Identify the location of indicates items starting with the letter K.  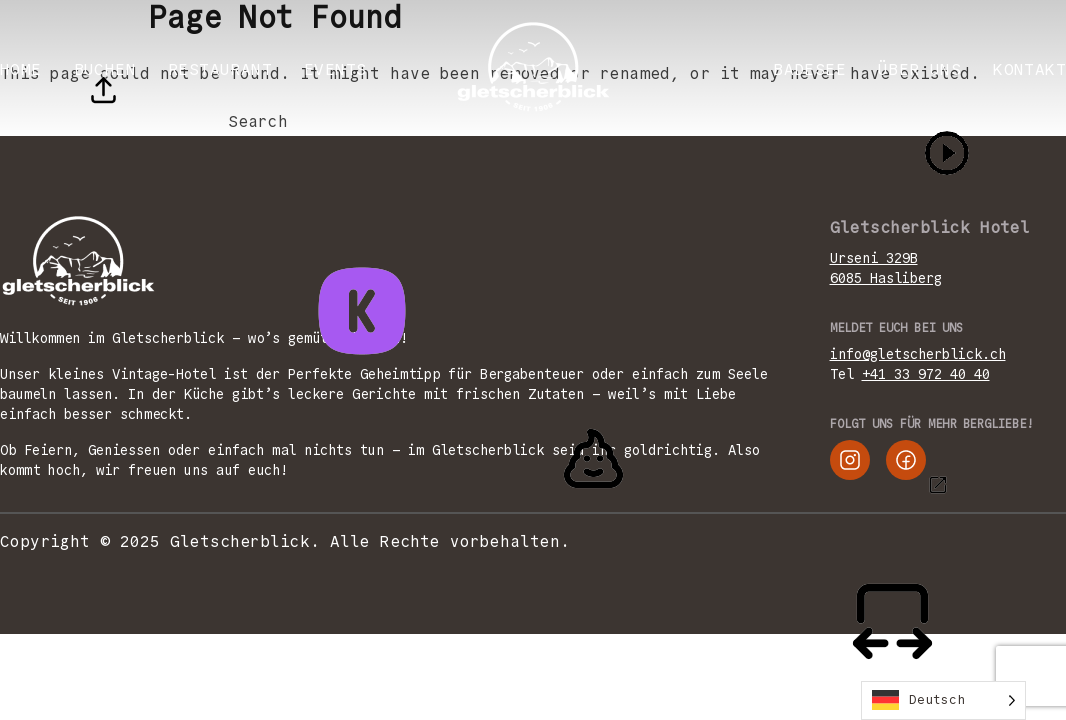
(362, 311).